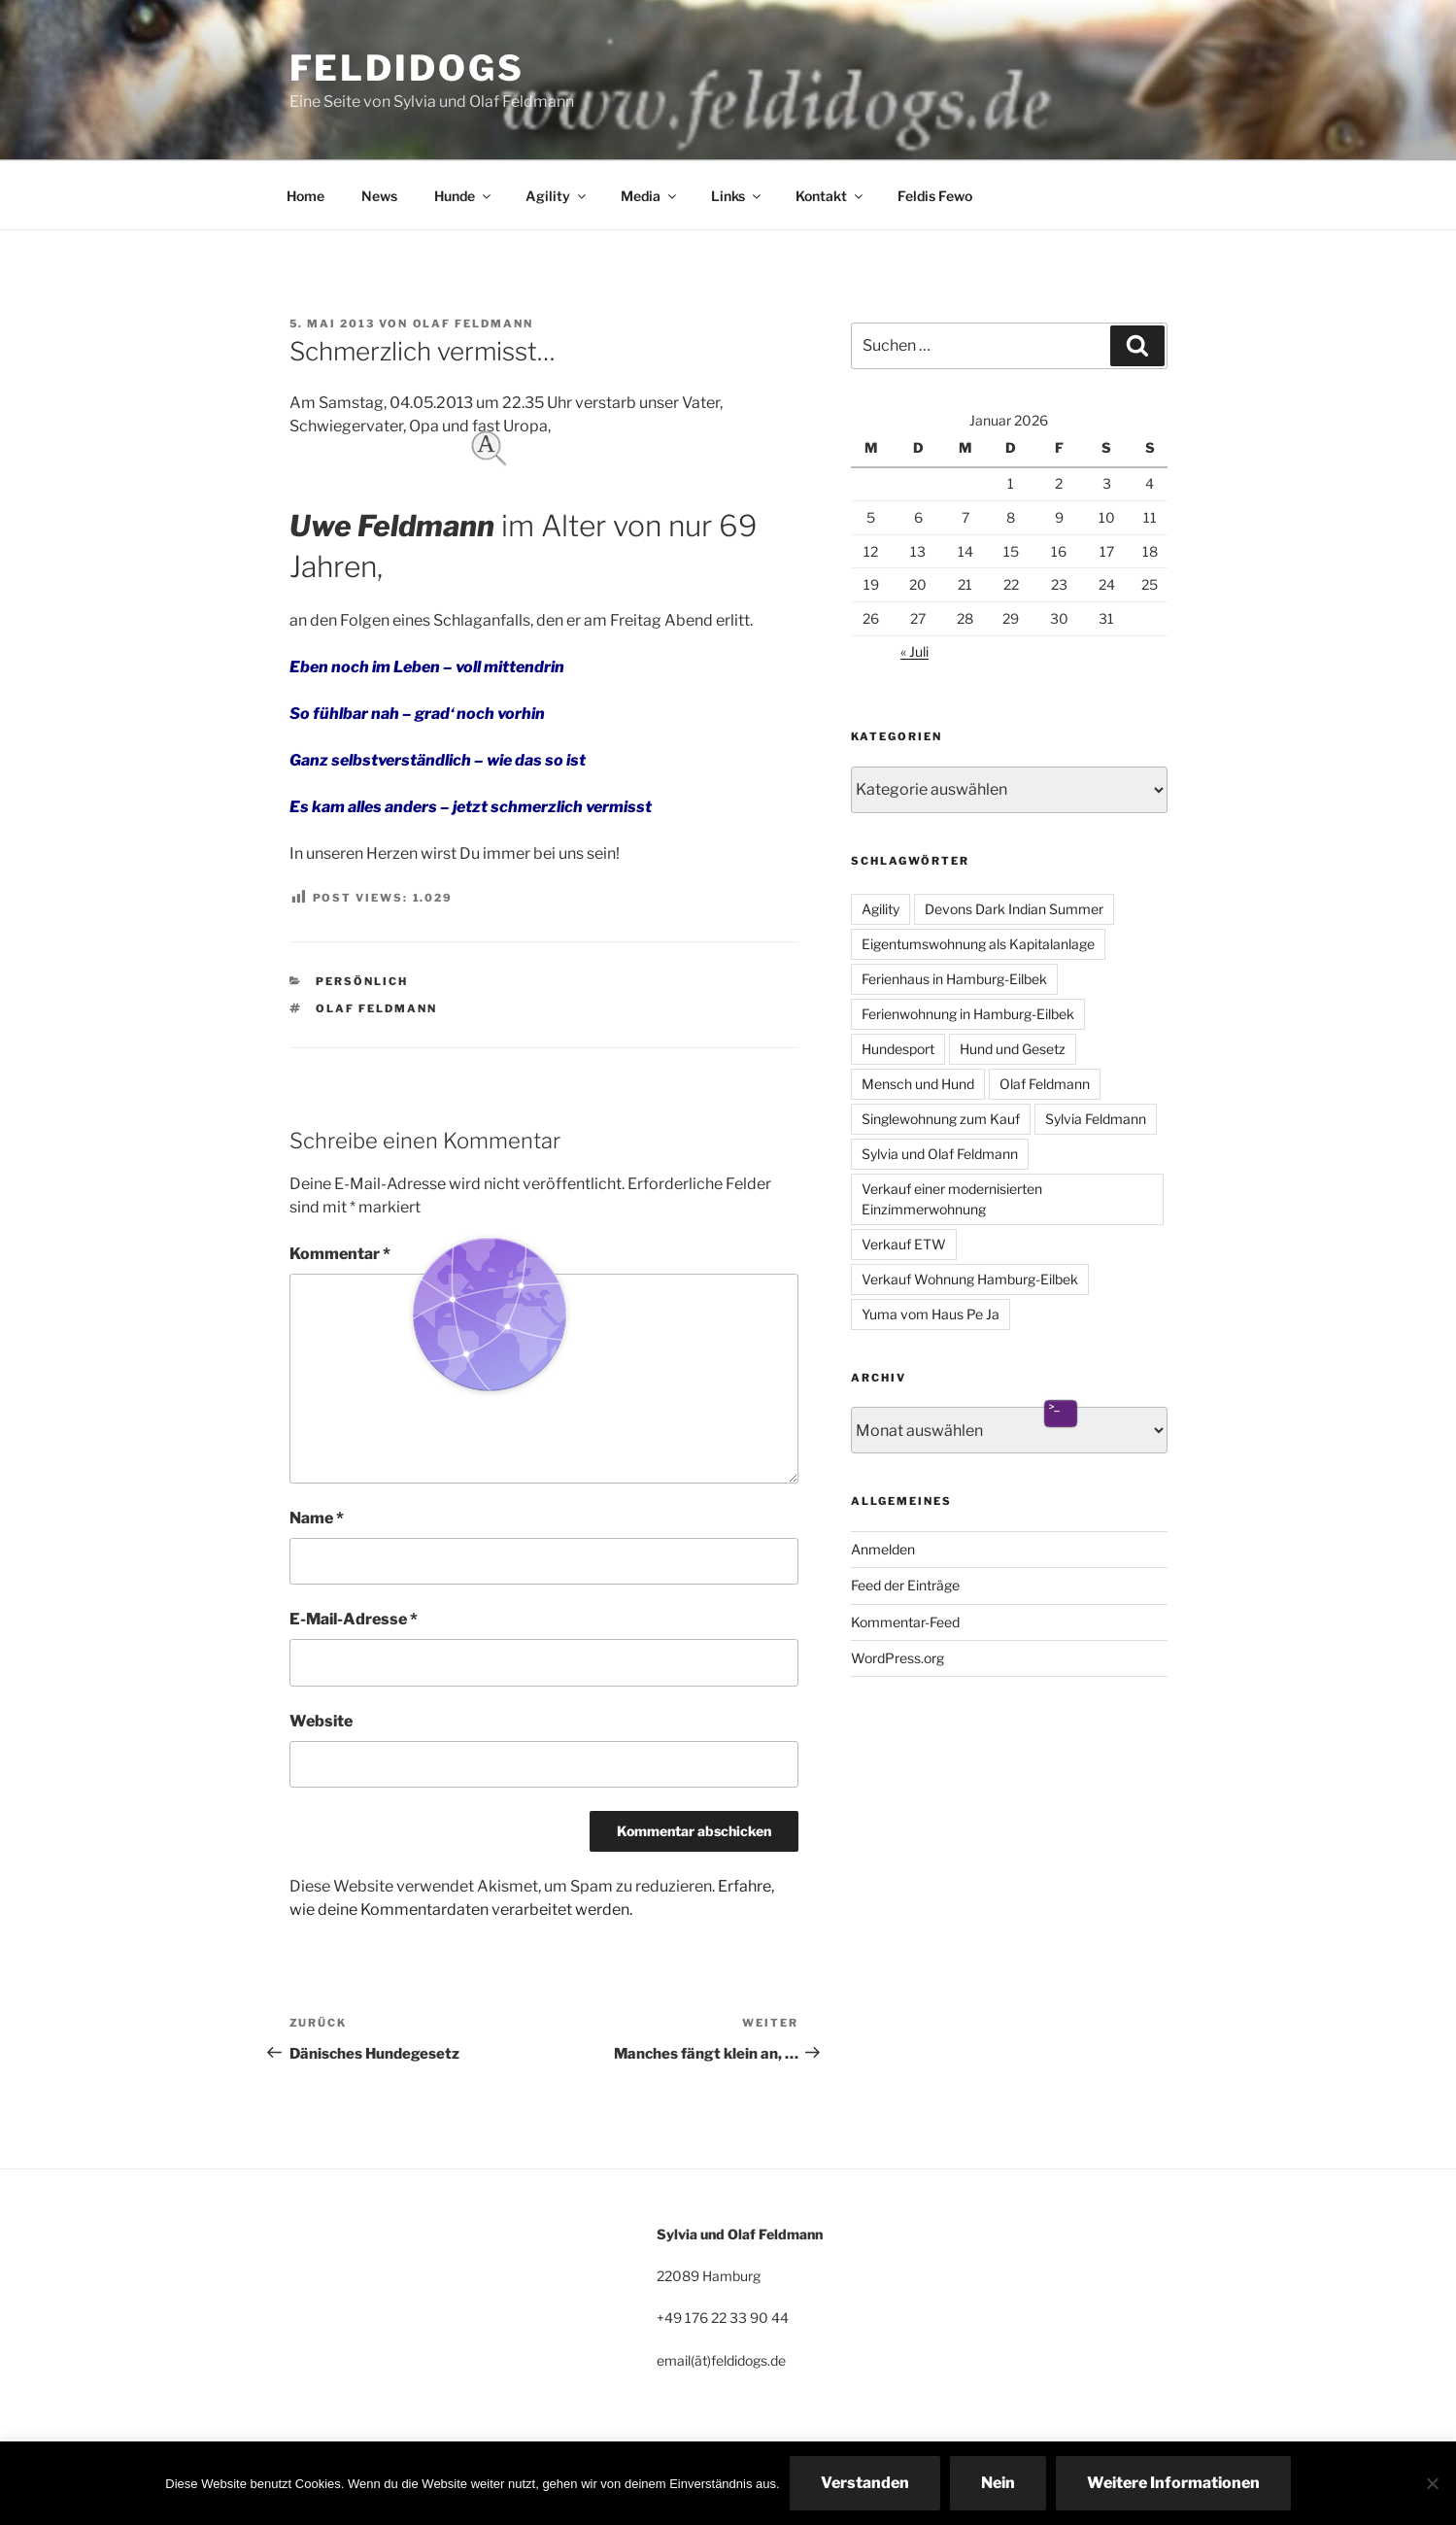 The width and height of the screenshot is (1456, 2525). What do you see at coordinates (1061, 1414) in the screenshot?
I see `open root terminal with administrator privileges` at bounding box center [1061, 1414].